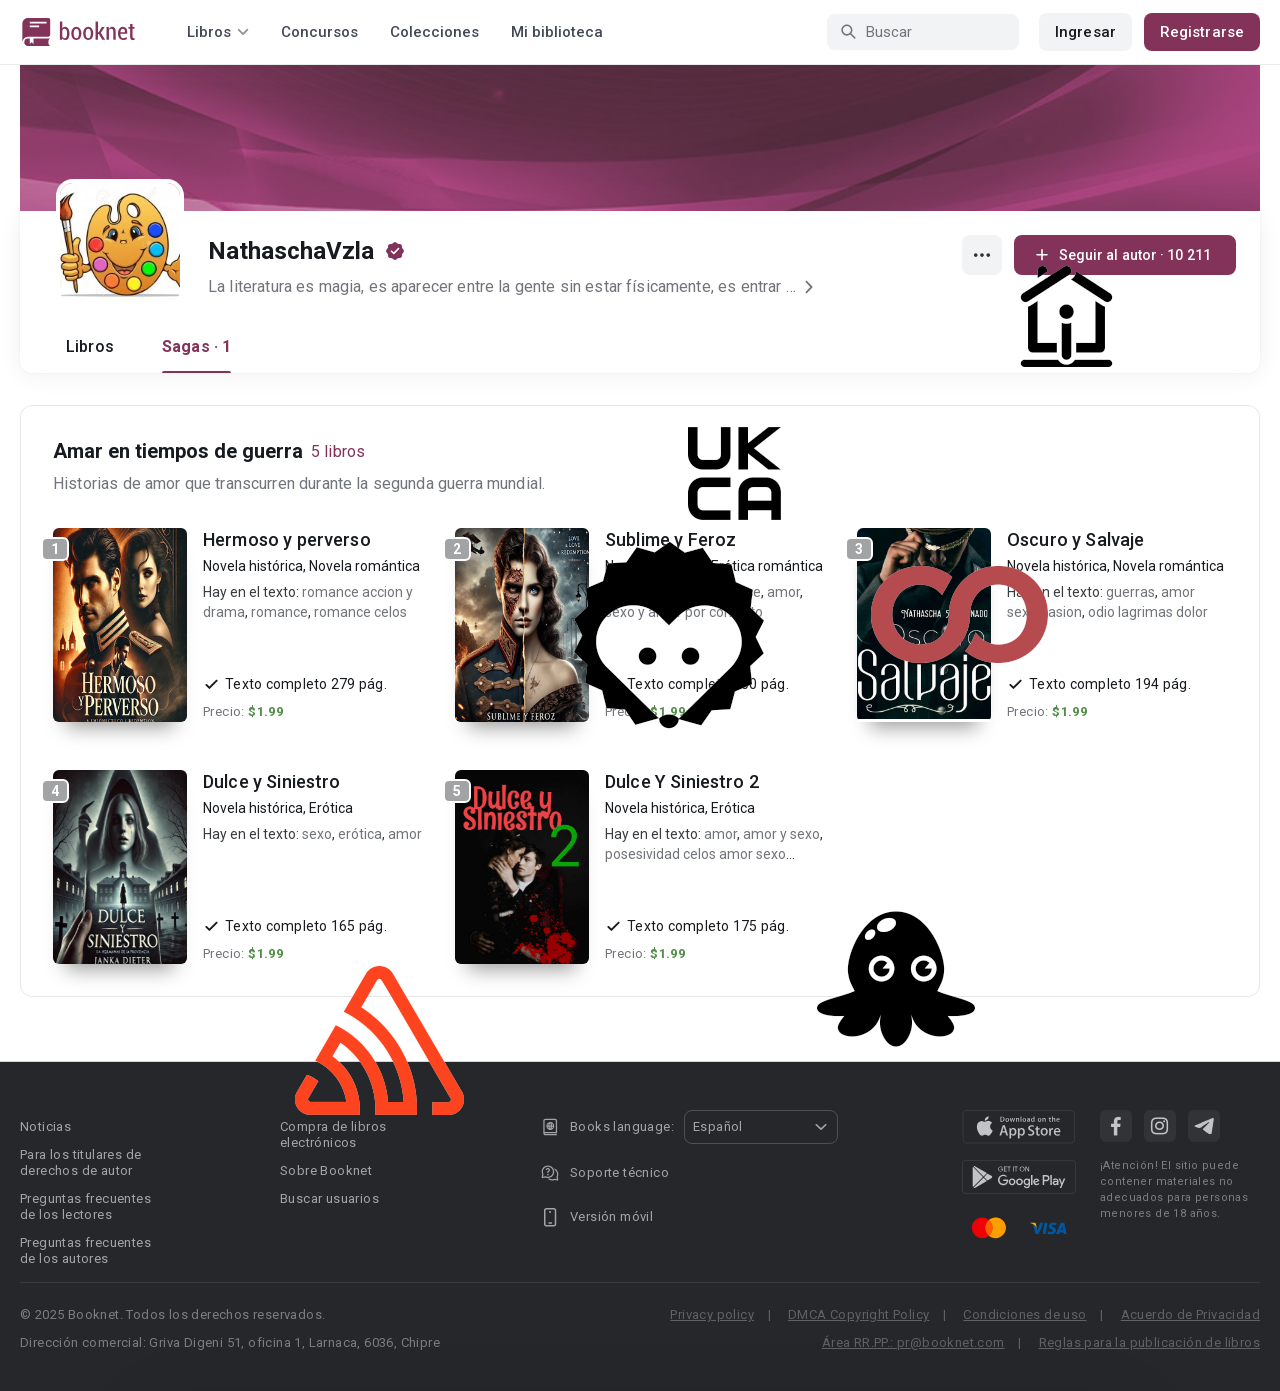 The image size is (1280, 1391). I want to click on link to Sentry error monitoring service, so click(379, 1040).